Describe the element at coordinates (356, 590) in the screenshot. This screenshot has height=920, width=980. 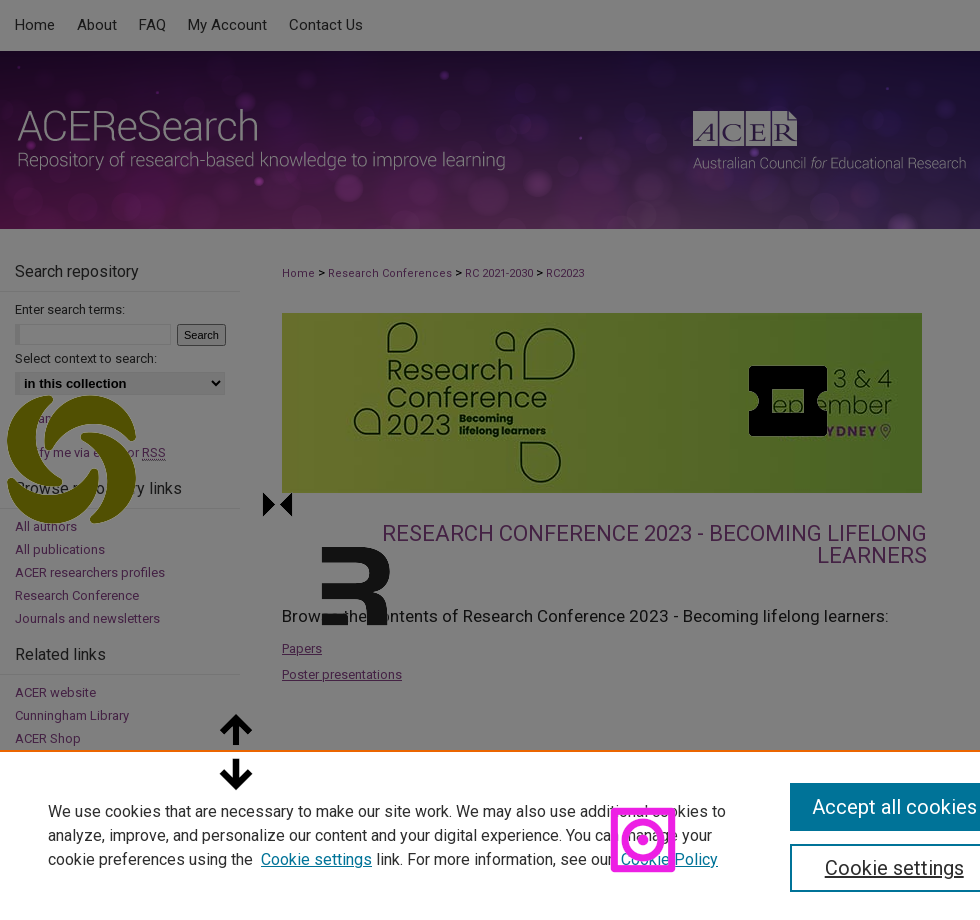
I see `remix run framework logo` at that location.